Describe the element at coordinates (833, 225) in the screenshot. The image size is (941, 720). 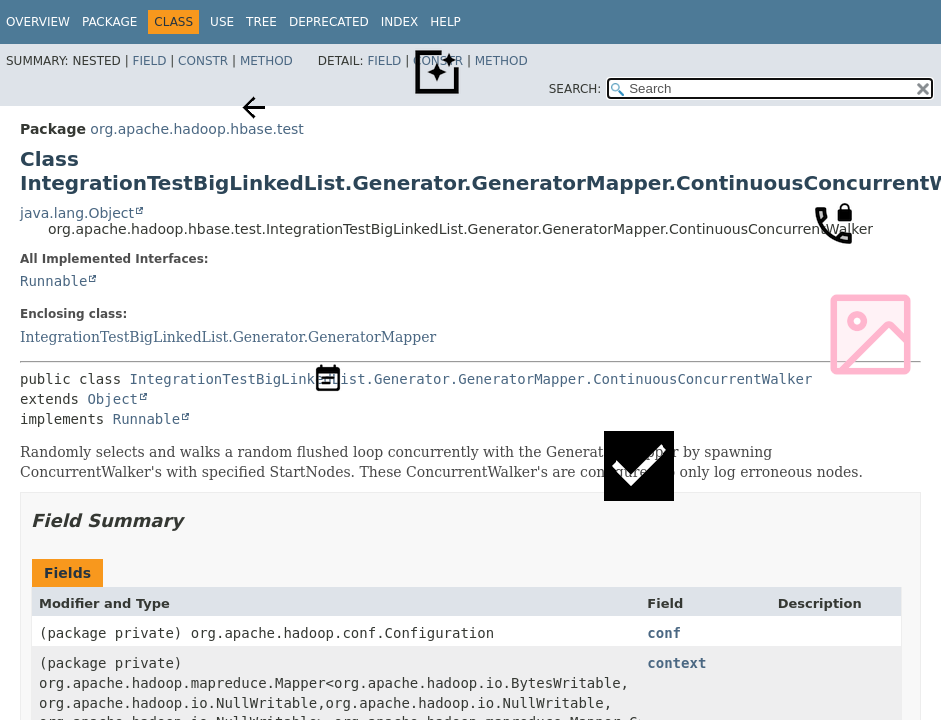
I see `indicates phone or call features are locked` at that location.